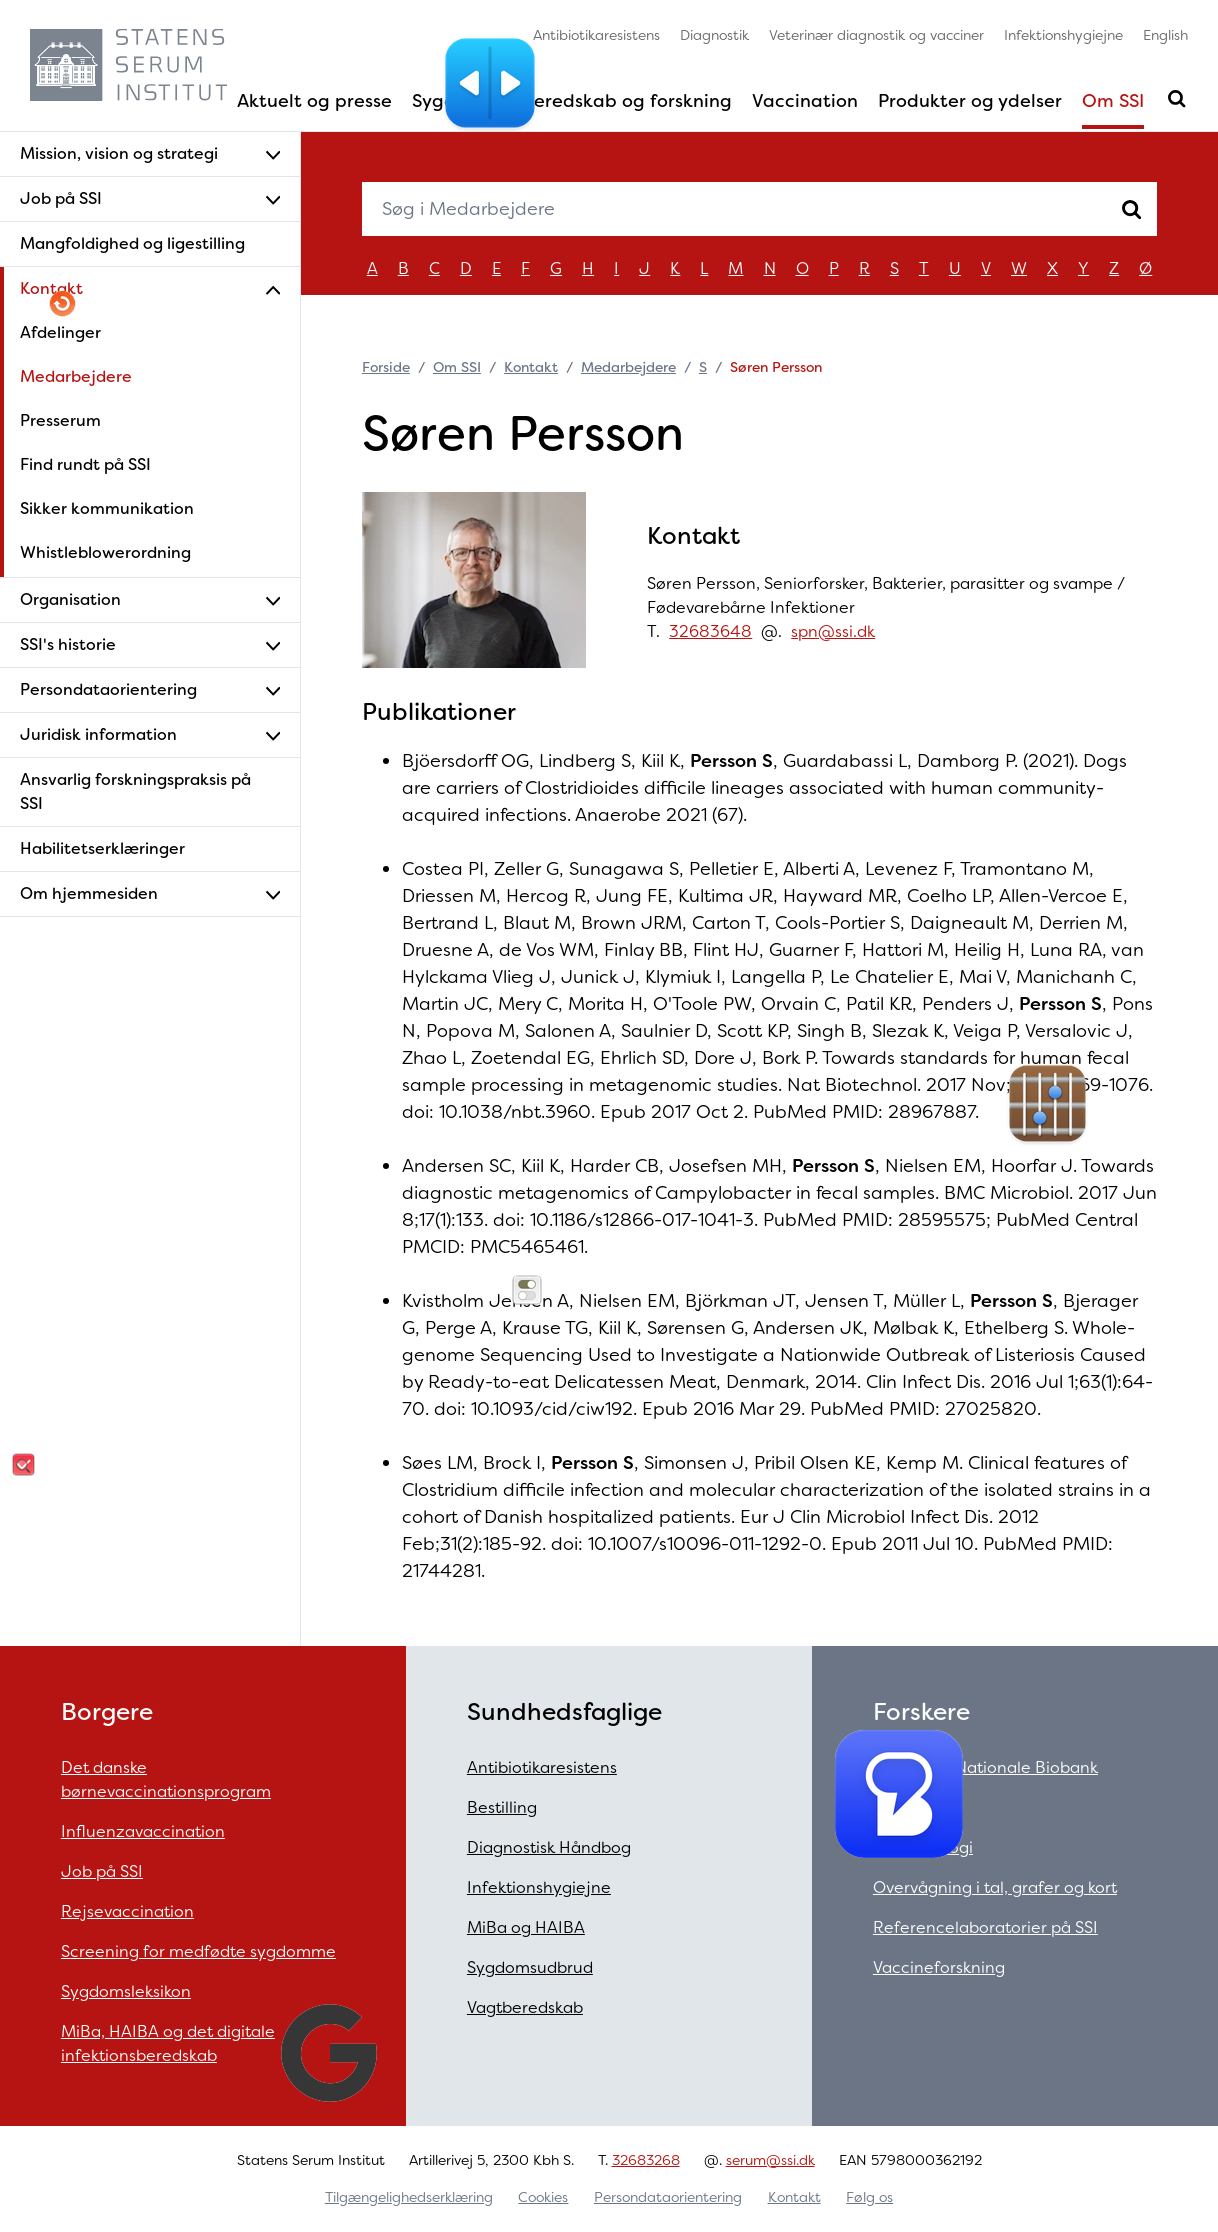 This screenshot has height=2232, width=1218. What do you see at coordinates (1047, 1103) in the screenshot?
I see `open fretboard app for learning guitar chords` at bounding box center [1047, 1103].